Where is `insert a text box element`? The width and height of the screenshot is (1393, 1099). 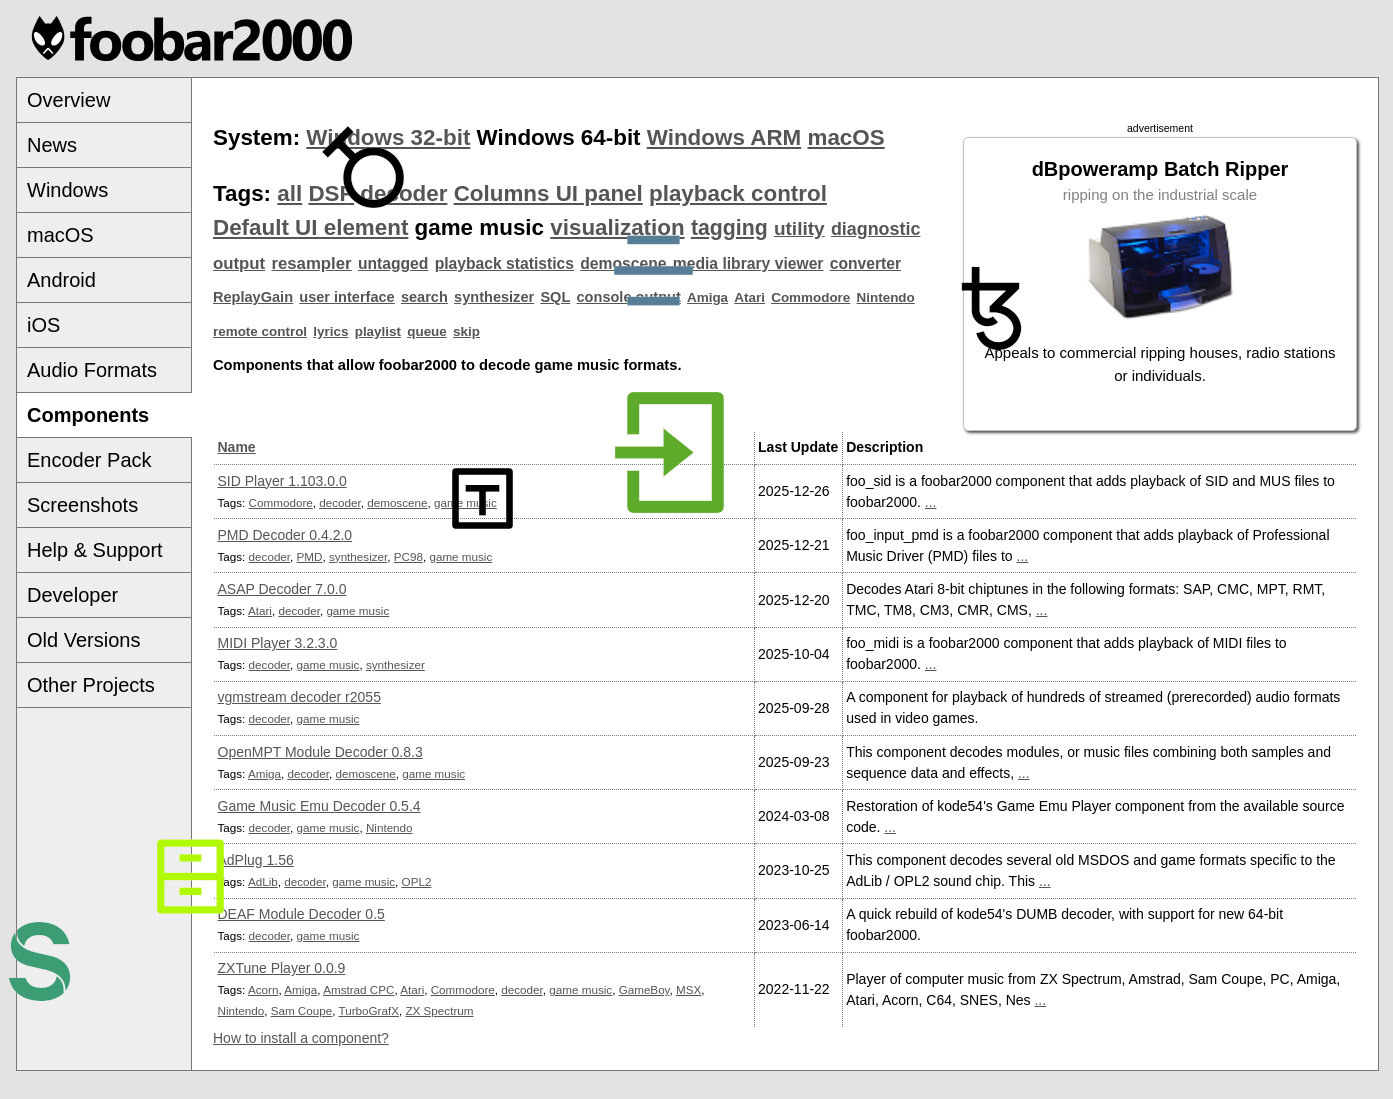
insert a text box element is located at coordinates (482, 498).